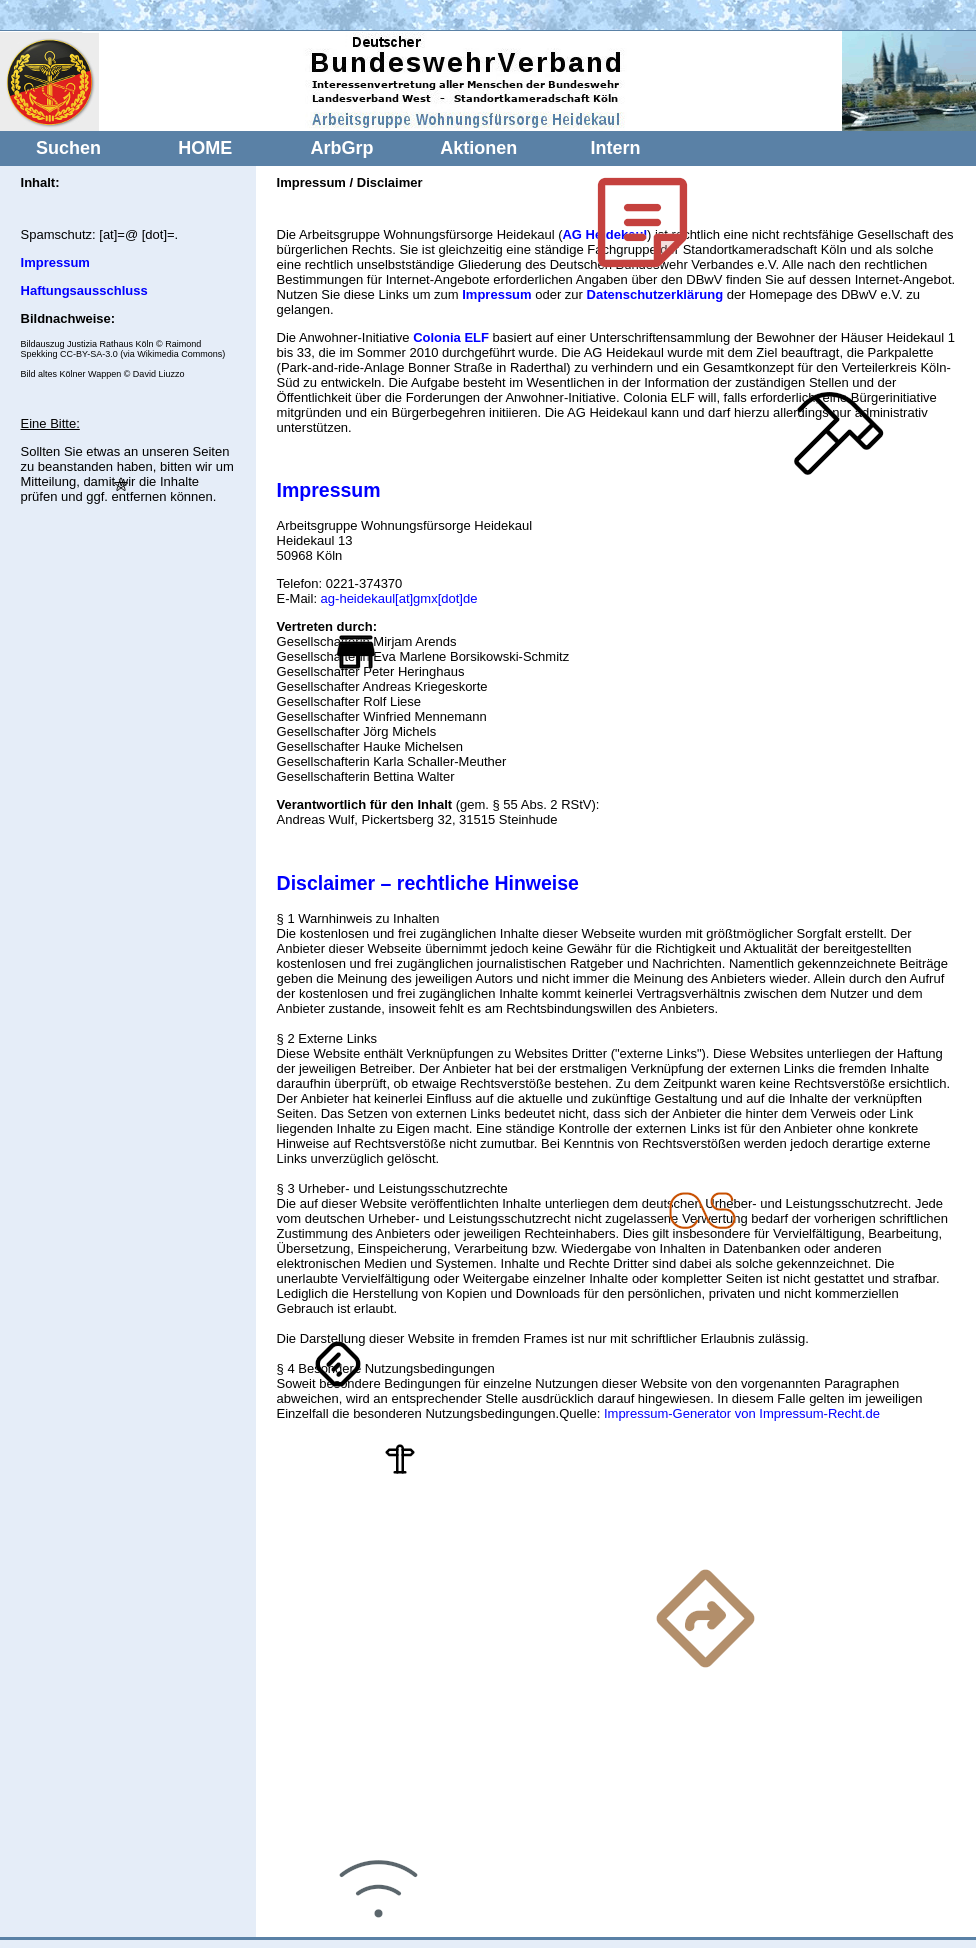  Describe the element at coordinates (834, 435) in the screenshot. I see `access tools or settings` at that location.